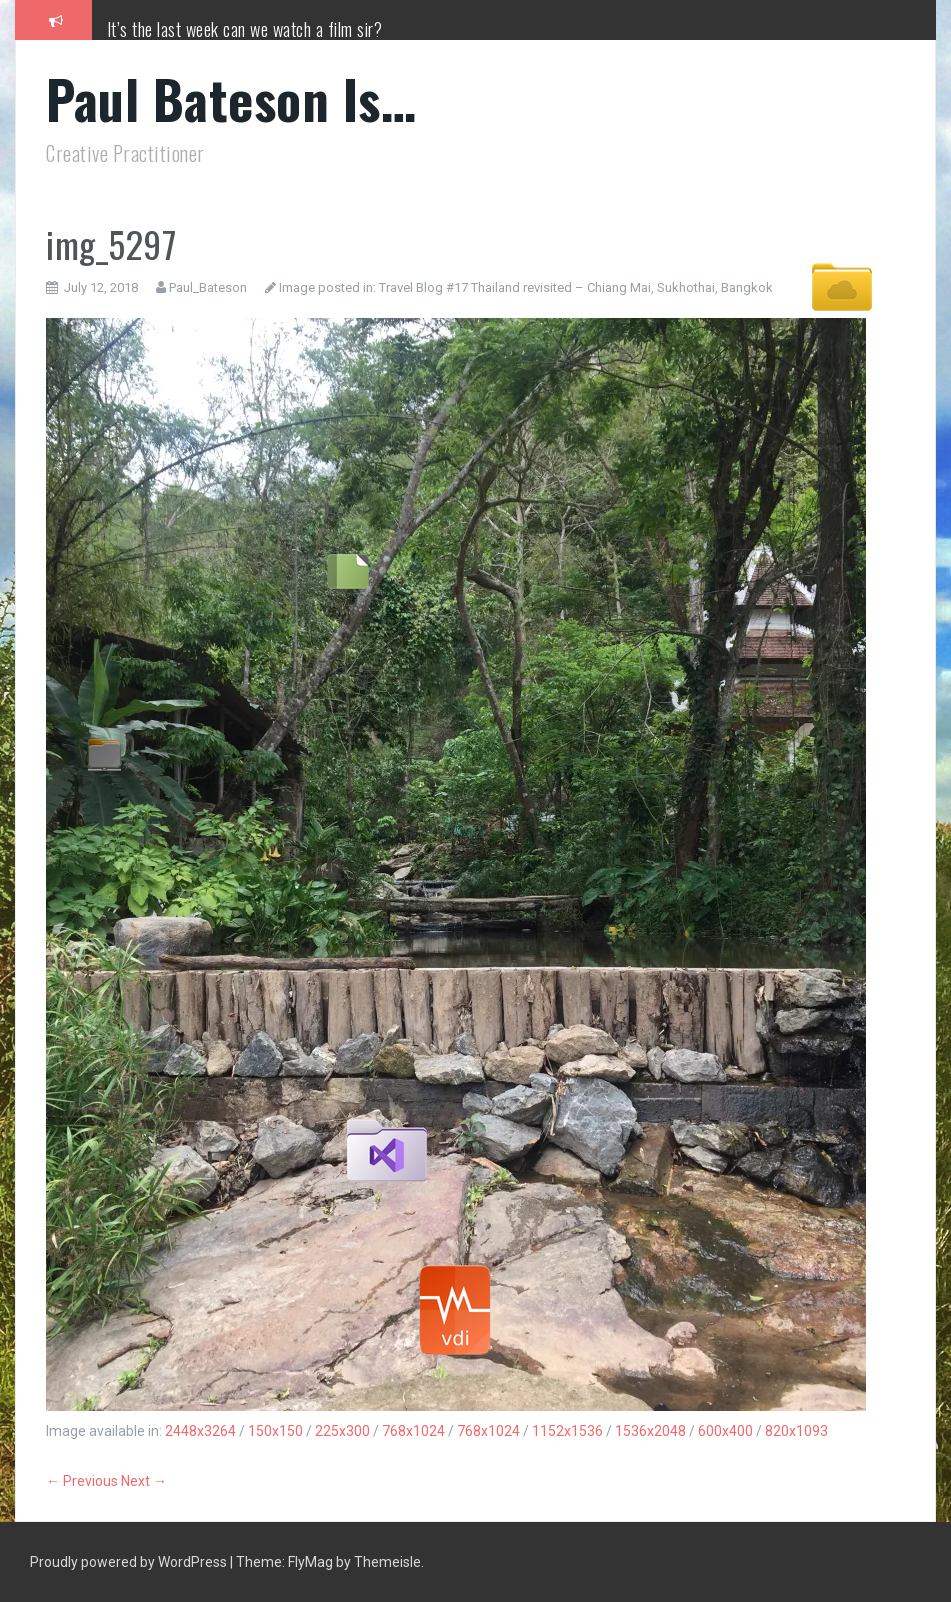  What do you see at coordinates (348, 570) in the screenshot?
I see `customize desktop theme and appearance` at bounding box center [348, 570].